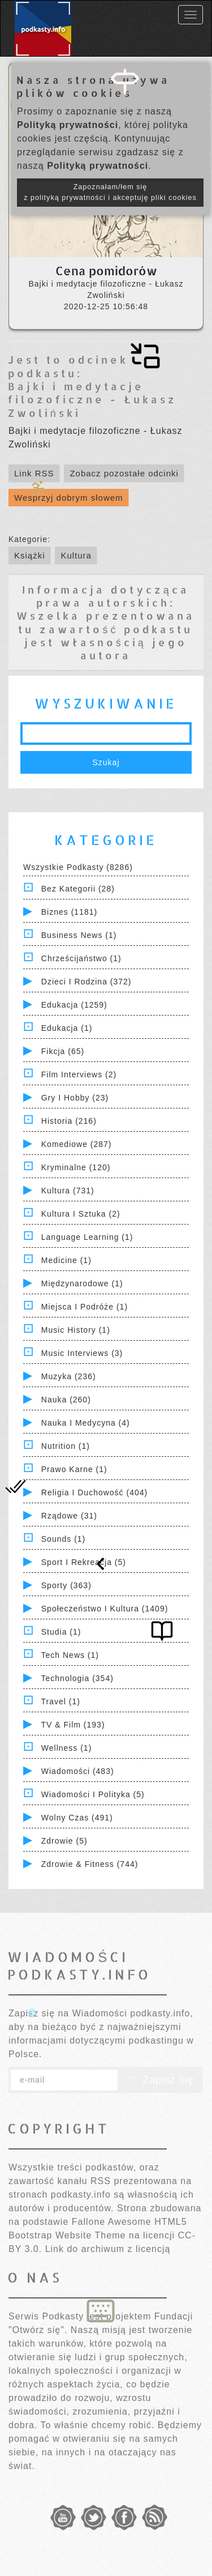 The image size is (212, 2576). Describe the element at coordinates (125, 82) in the screenshot. I see `access navigation or directions` at that location.